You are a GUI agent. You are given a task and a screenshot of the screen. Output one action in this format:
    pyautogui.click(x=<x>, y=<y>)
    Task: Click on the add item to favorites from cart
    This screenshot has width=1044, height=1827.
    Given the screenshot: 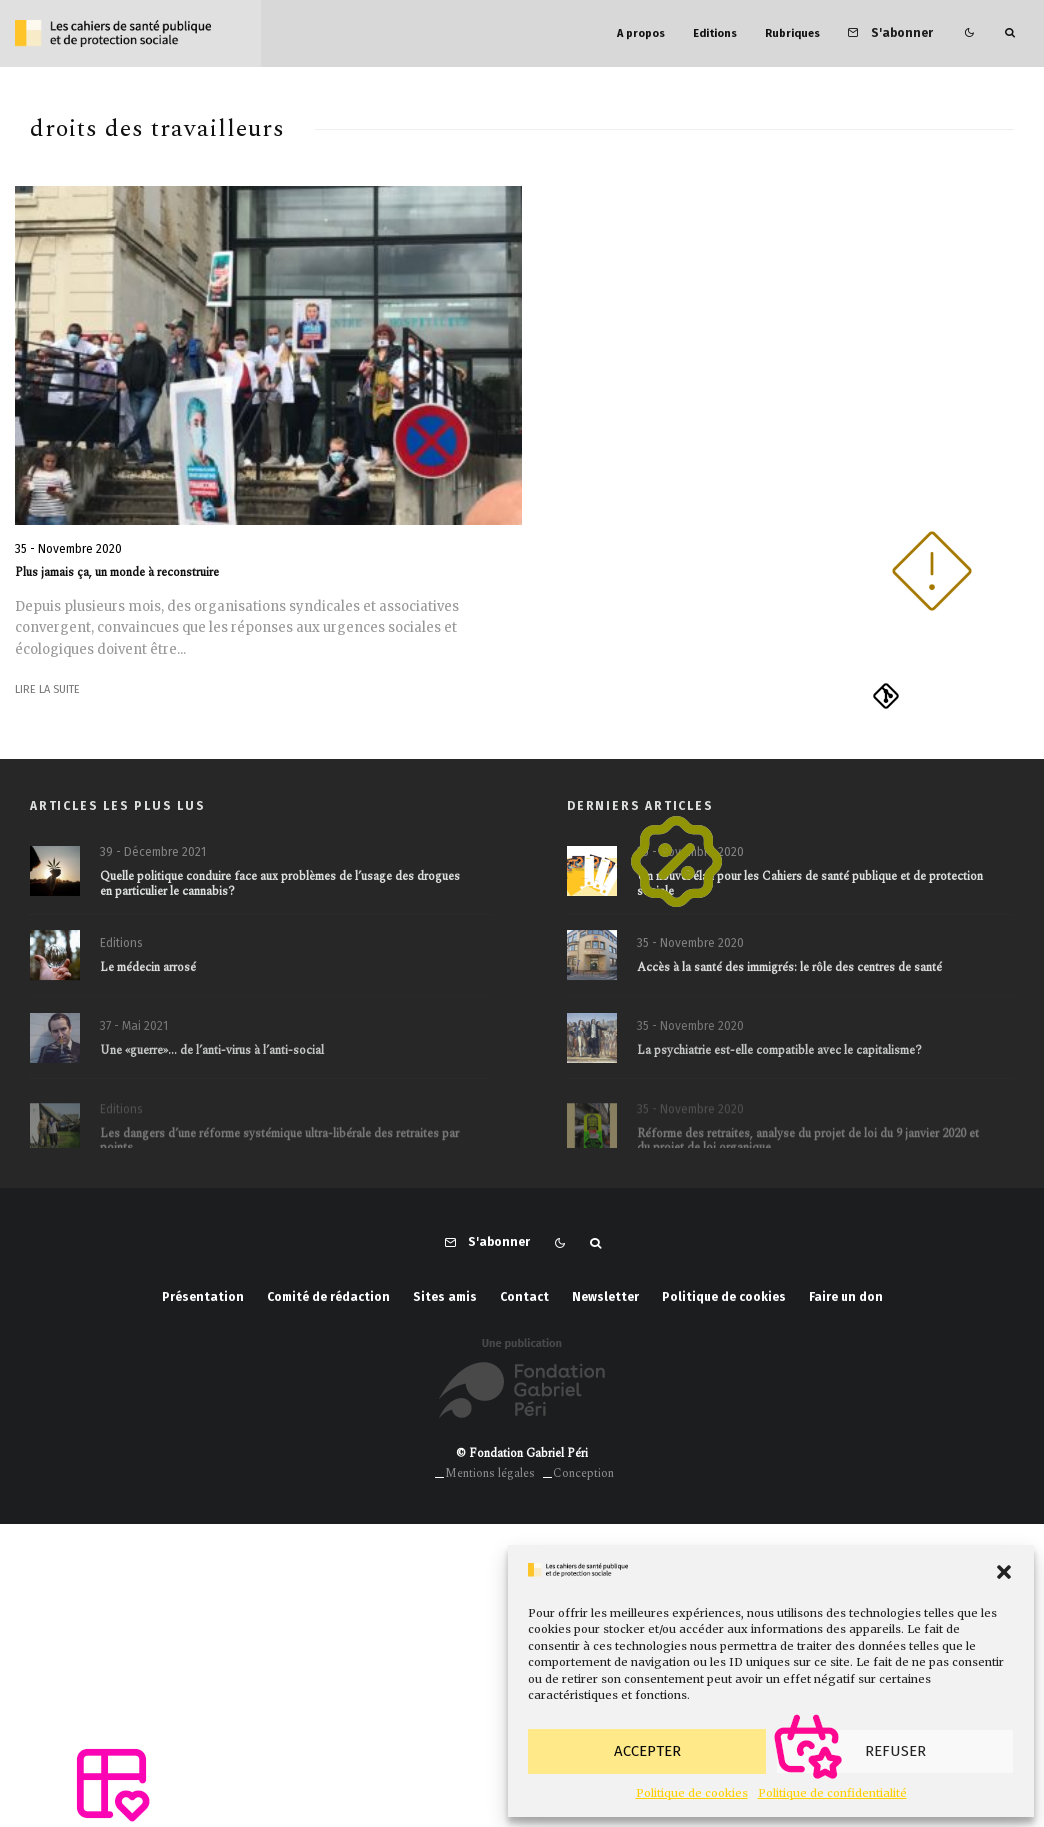 What is the action you would take?
    pyautogui.click(x=806, y=1743)
    